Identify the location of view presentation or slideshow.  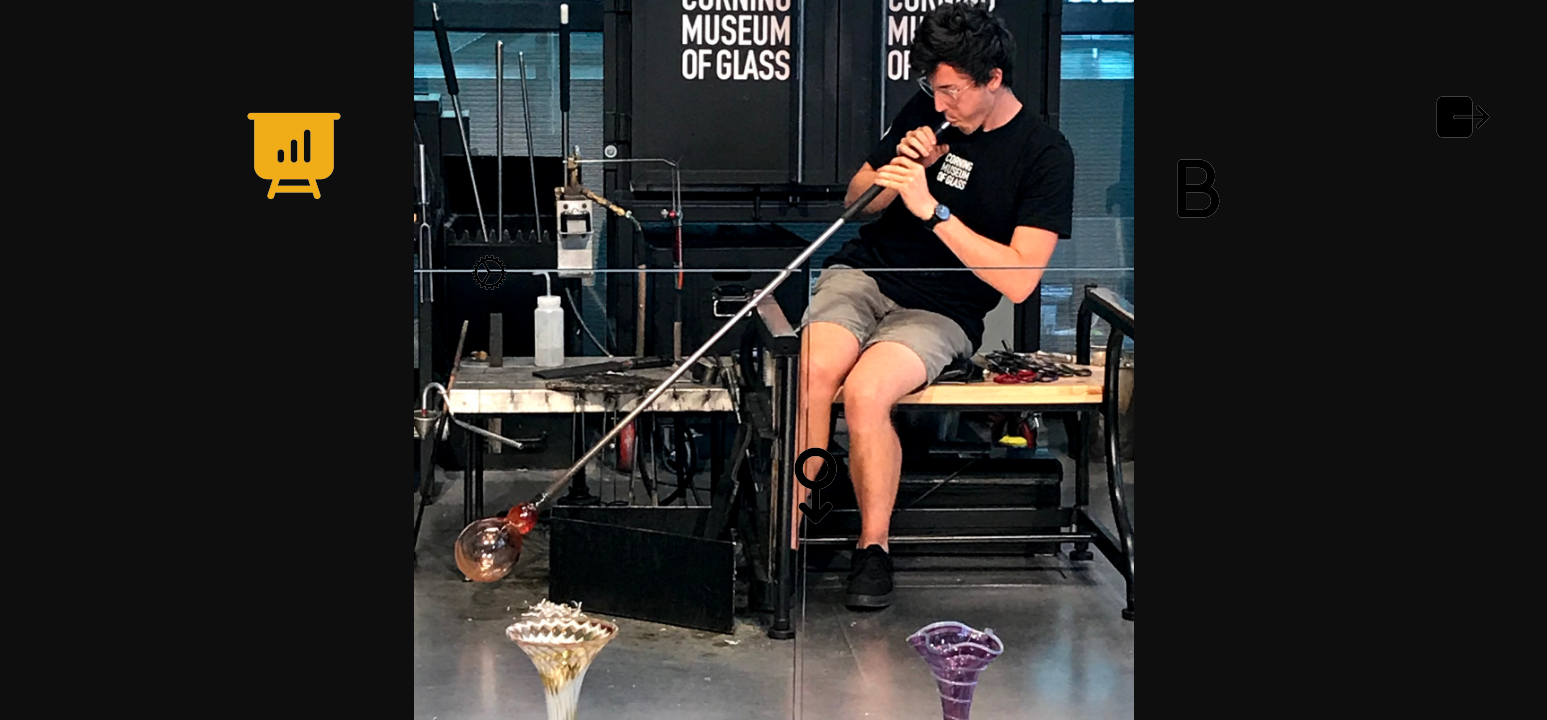
(294, 156).